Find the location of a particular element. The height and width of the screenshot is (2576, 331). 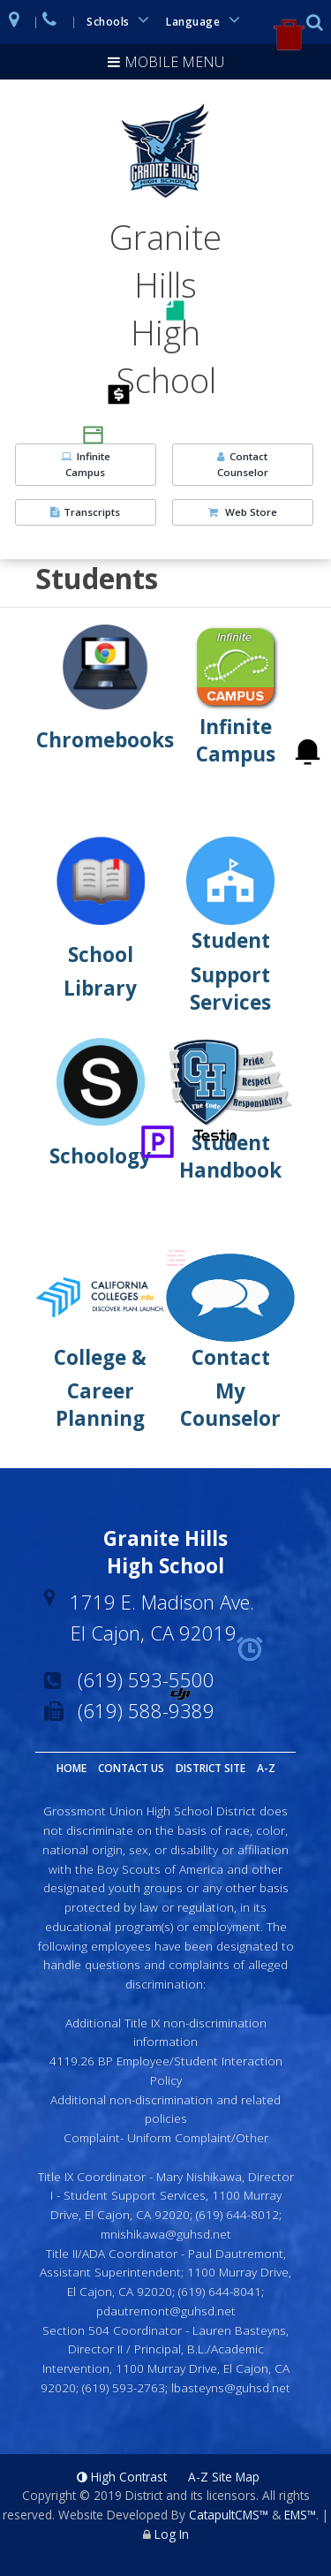

find nearby parking locations is located at coordinates (157, 1141).